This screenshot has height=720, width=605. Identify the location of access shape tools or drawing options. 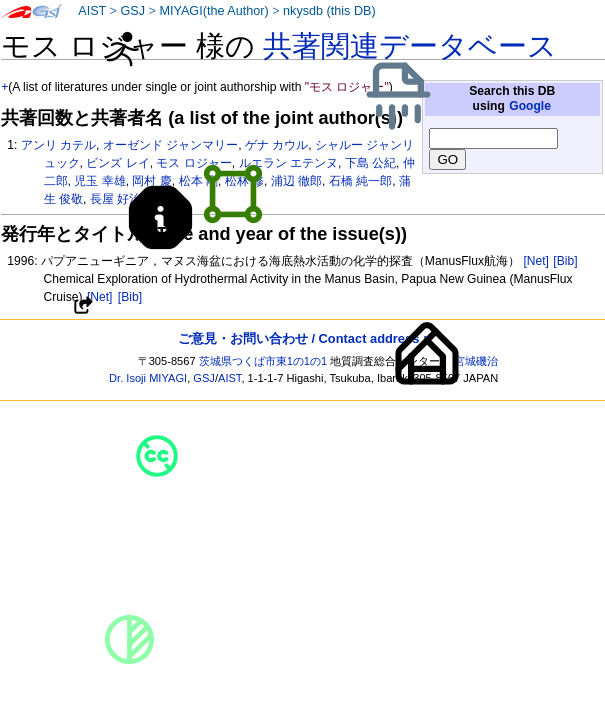
(233, 194).